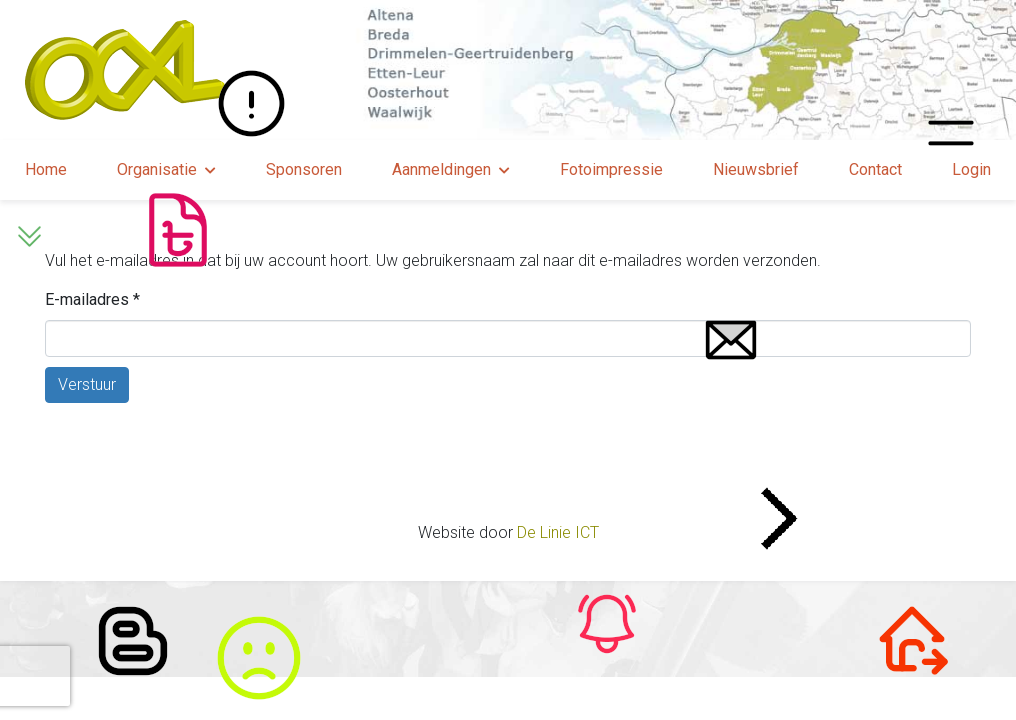 Image resolution: width=1016 pixels, height=720 pixels. Describe the element at coordinates (133, 641) in the screenshot. I see `open blogger app` at that location.